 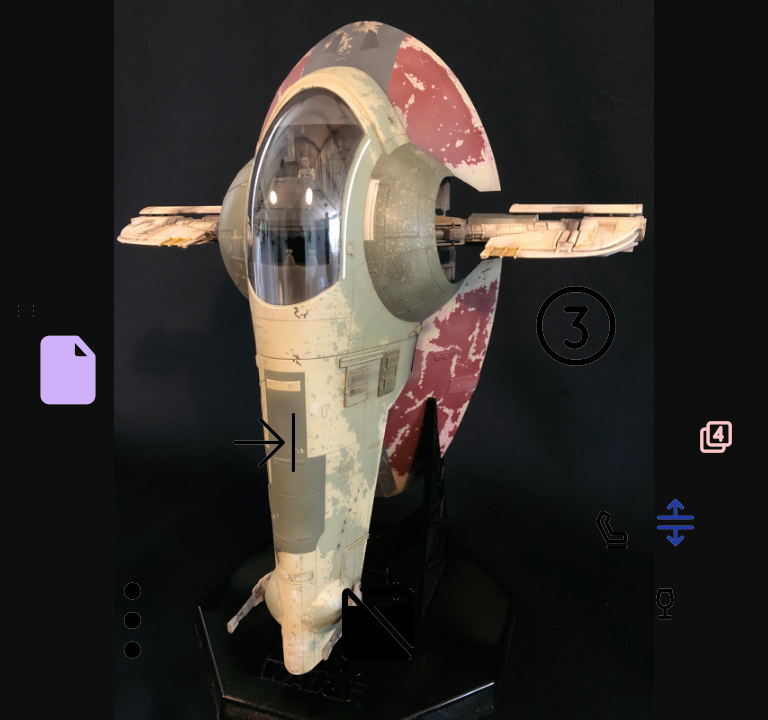 What do you see at coordinates (26, 311) in the screenshot?
I see `open navigation menu` at bounding box center [26, 311].